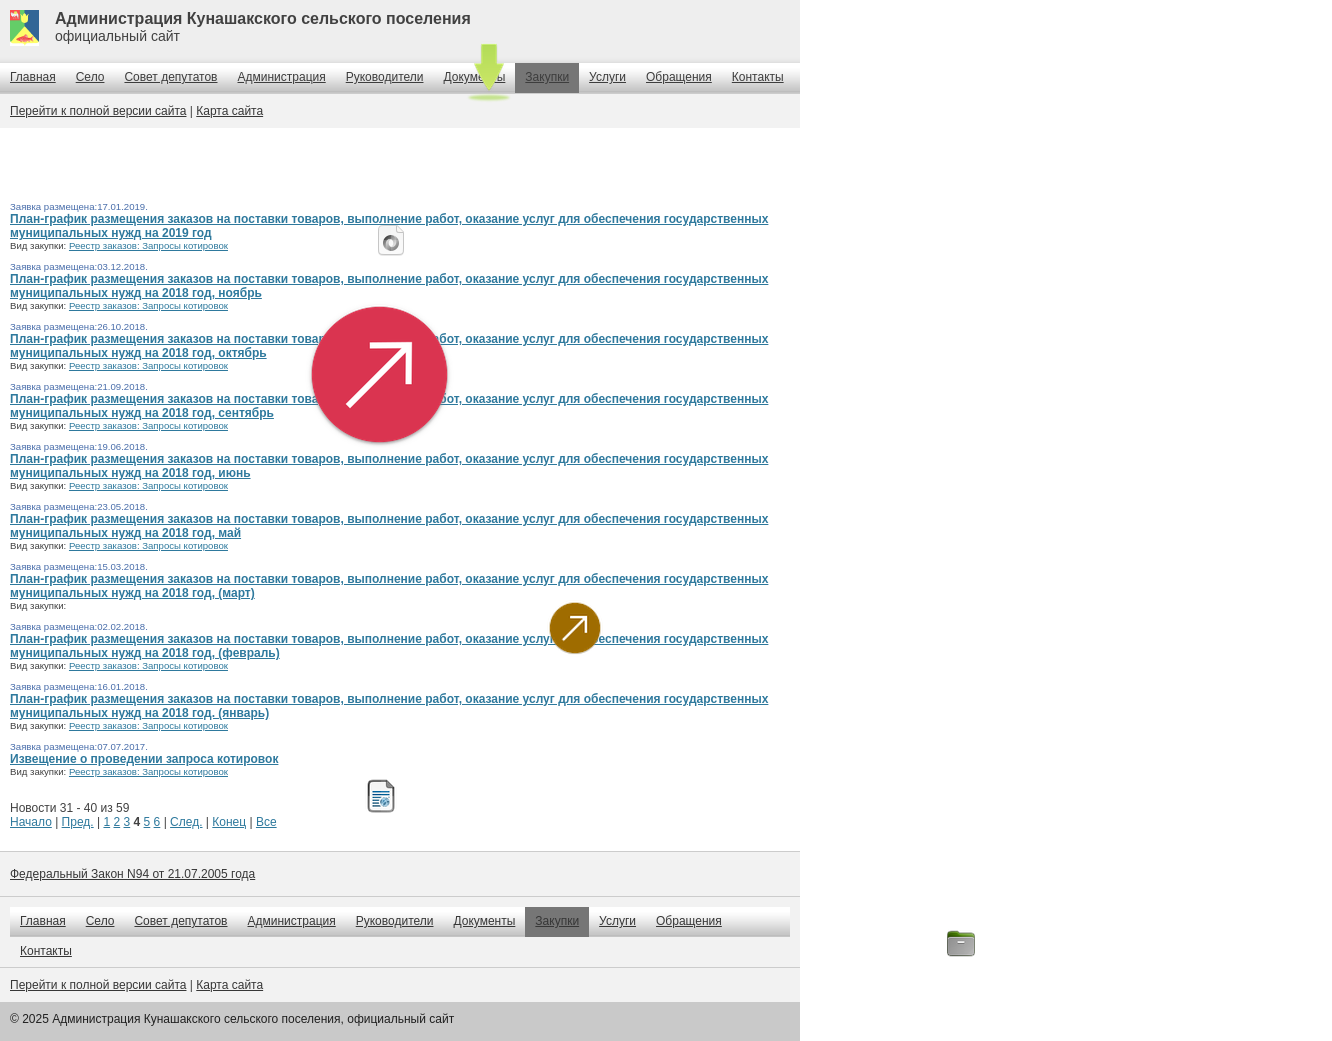 Image resolution: width=1332 pixels, height=1041 pixels. I want to click on open an opendocument web page file, so click(381, 796).